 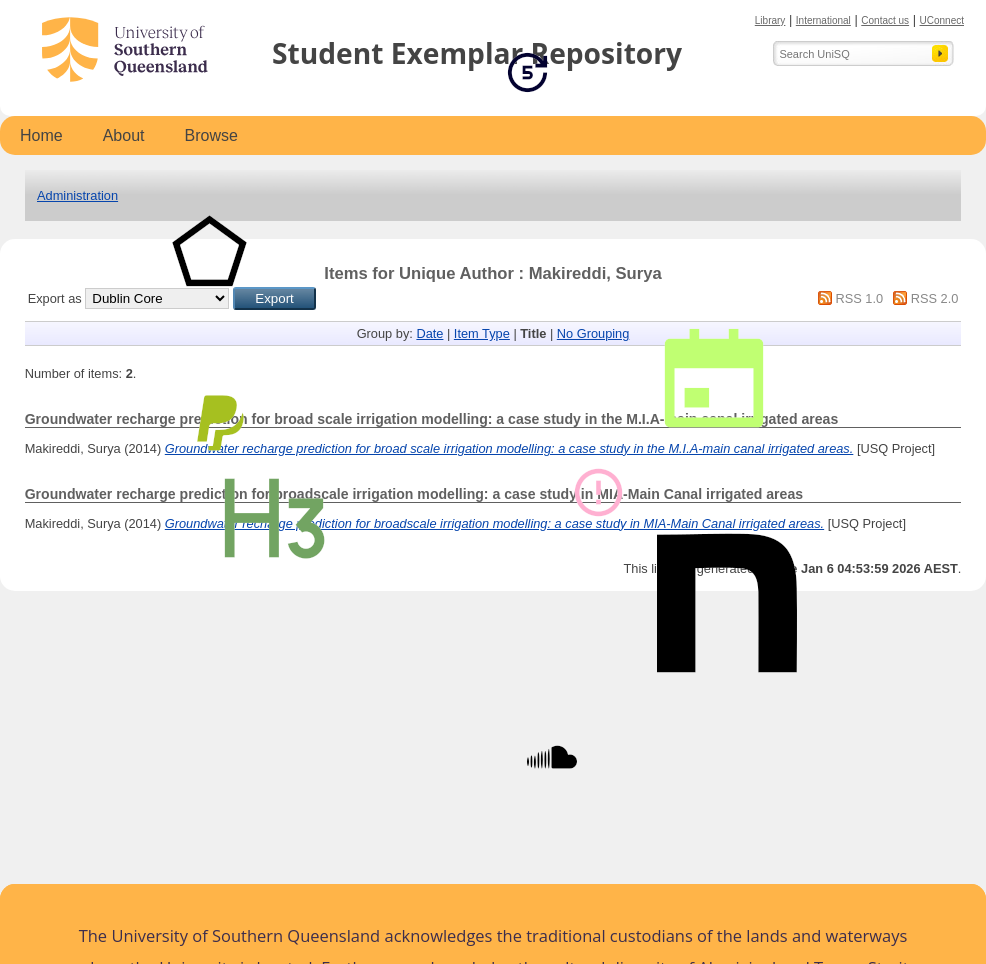 What do you see at coordinates (598, 492) in the screenshot?
I see `indicates a warning or error state` at bounding box center [598, 492].